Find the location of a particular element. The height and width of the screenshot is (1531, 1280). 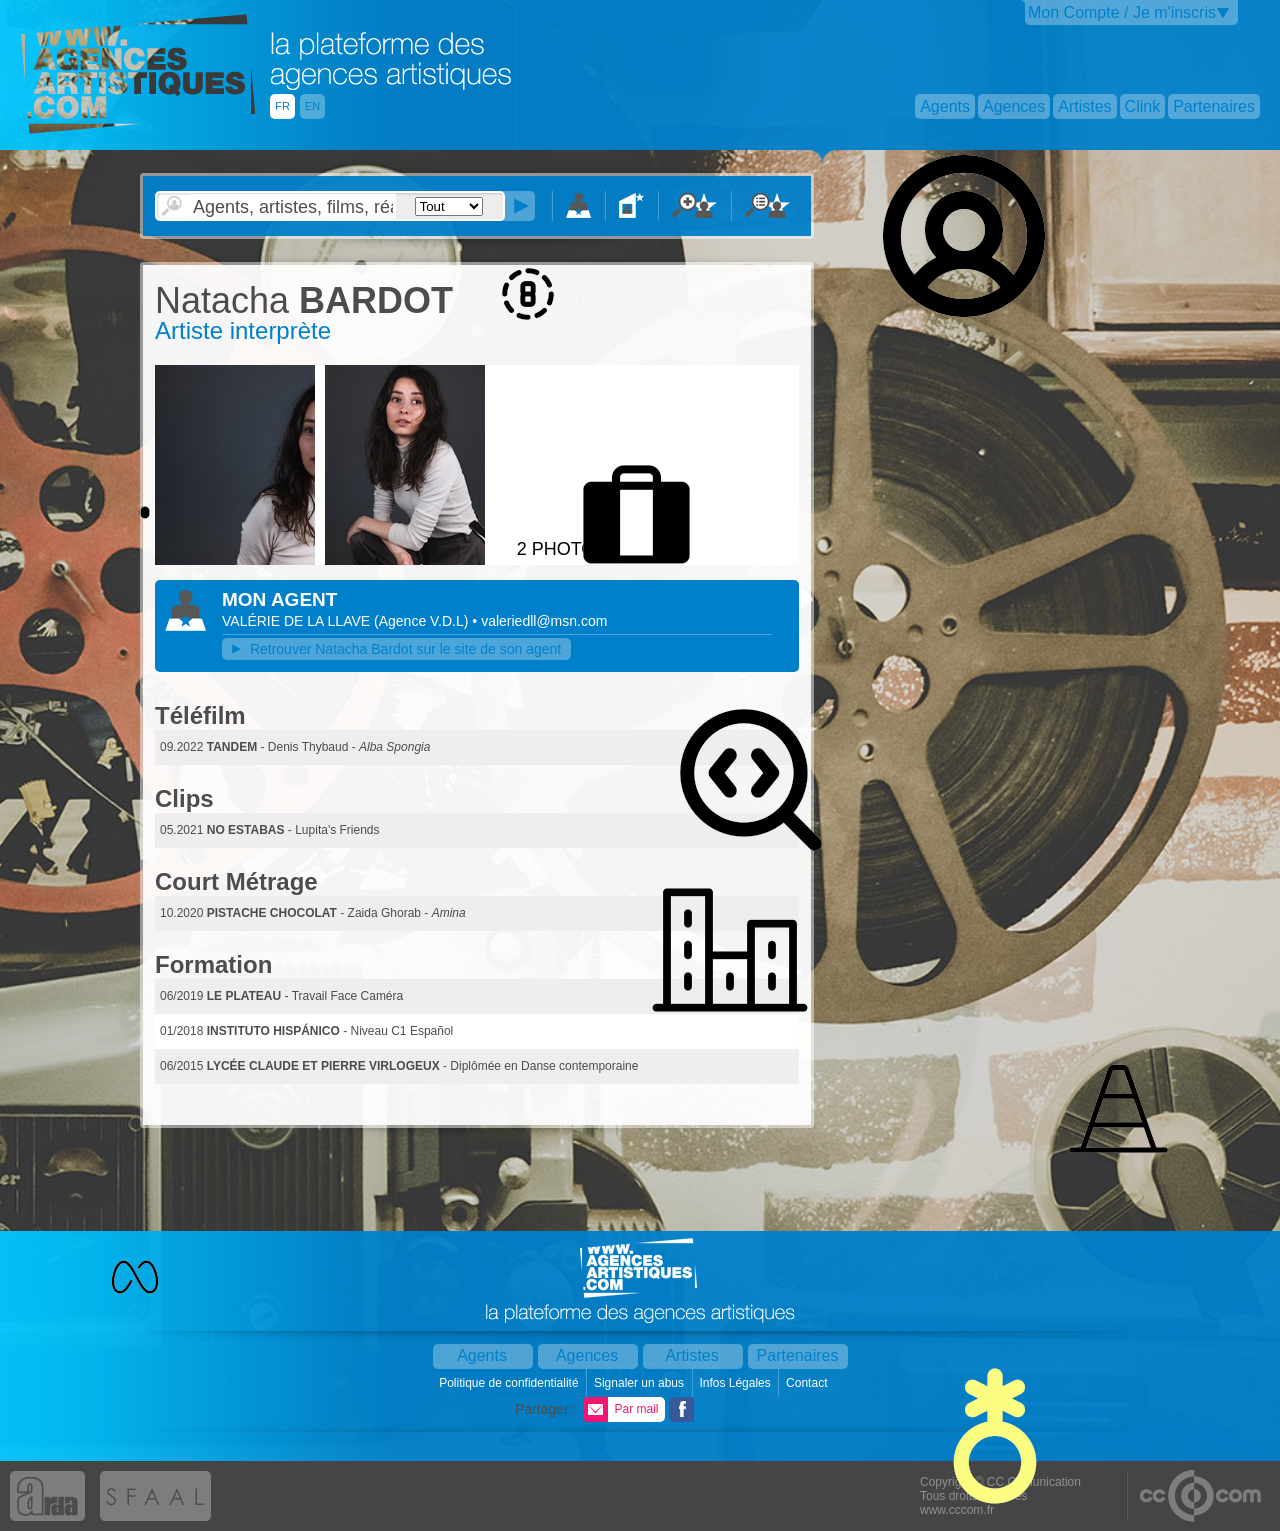

search through code or source files is located at coordinates (751, 780).